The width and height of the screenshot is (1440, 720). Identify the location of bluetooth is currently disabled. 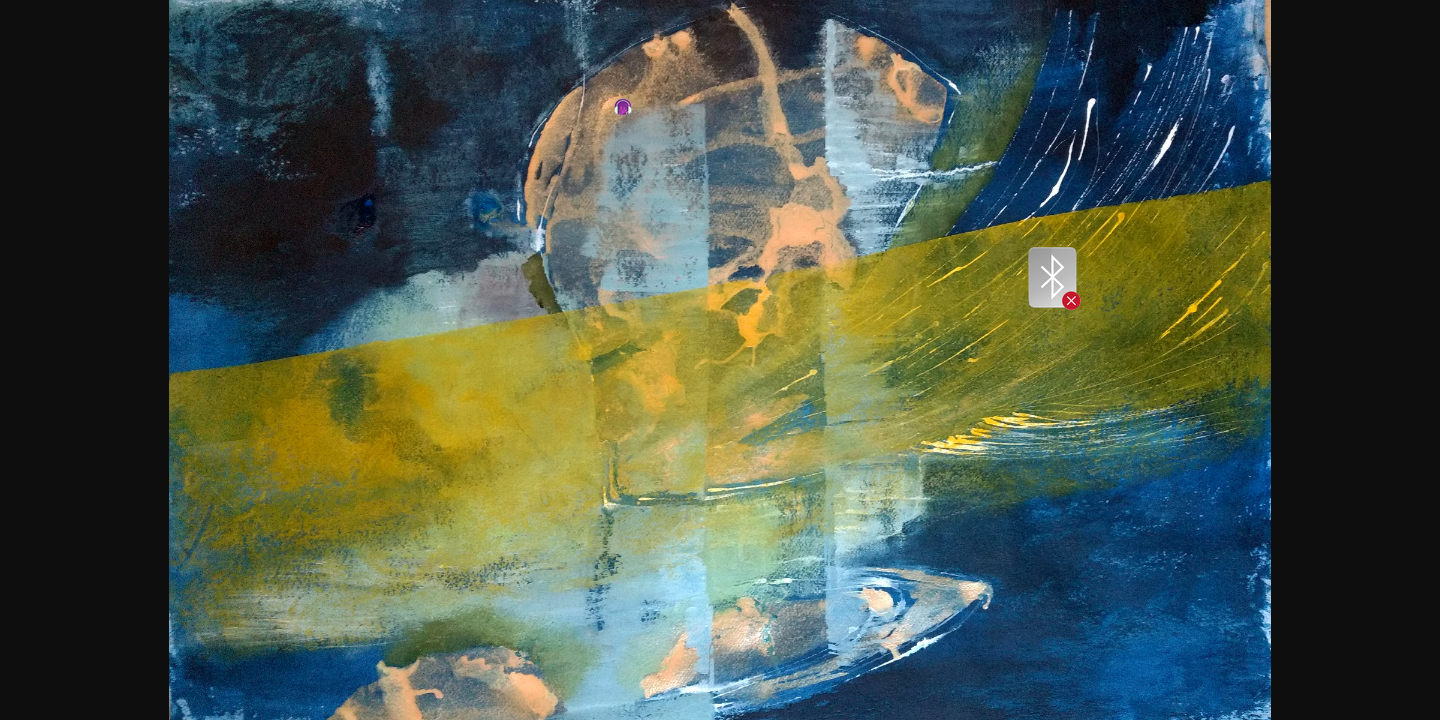
(1052, 277).